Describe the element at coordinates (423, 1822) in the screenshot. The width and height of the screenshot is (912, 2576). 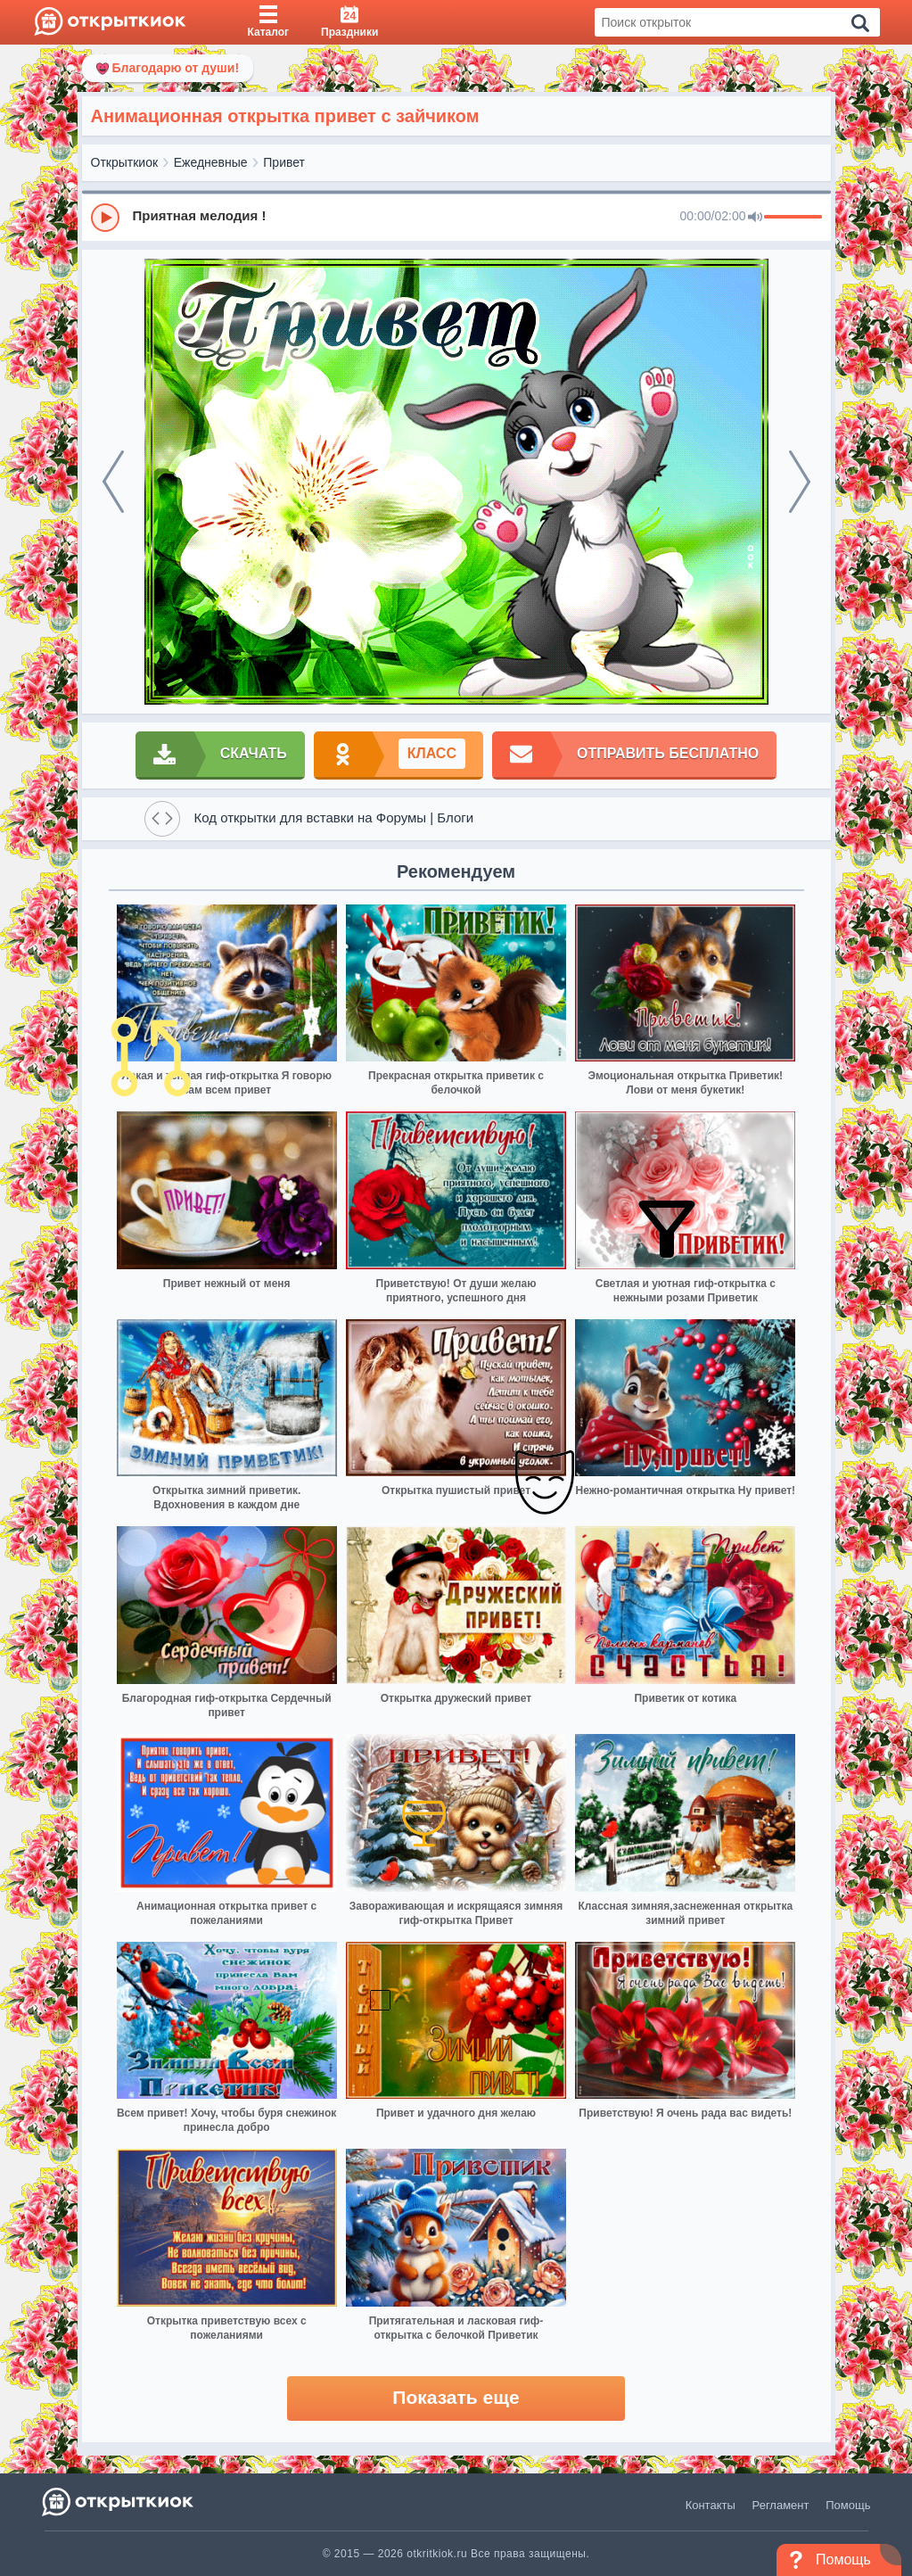
I see `view wine or beverage menu` at that location.